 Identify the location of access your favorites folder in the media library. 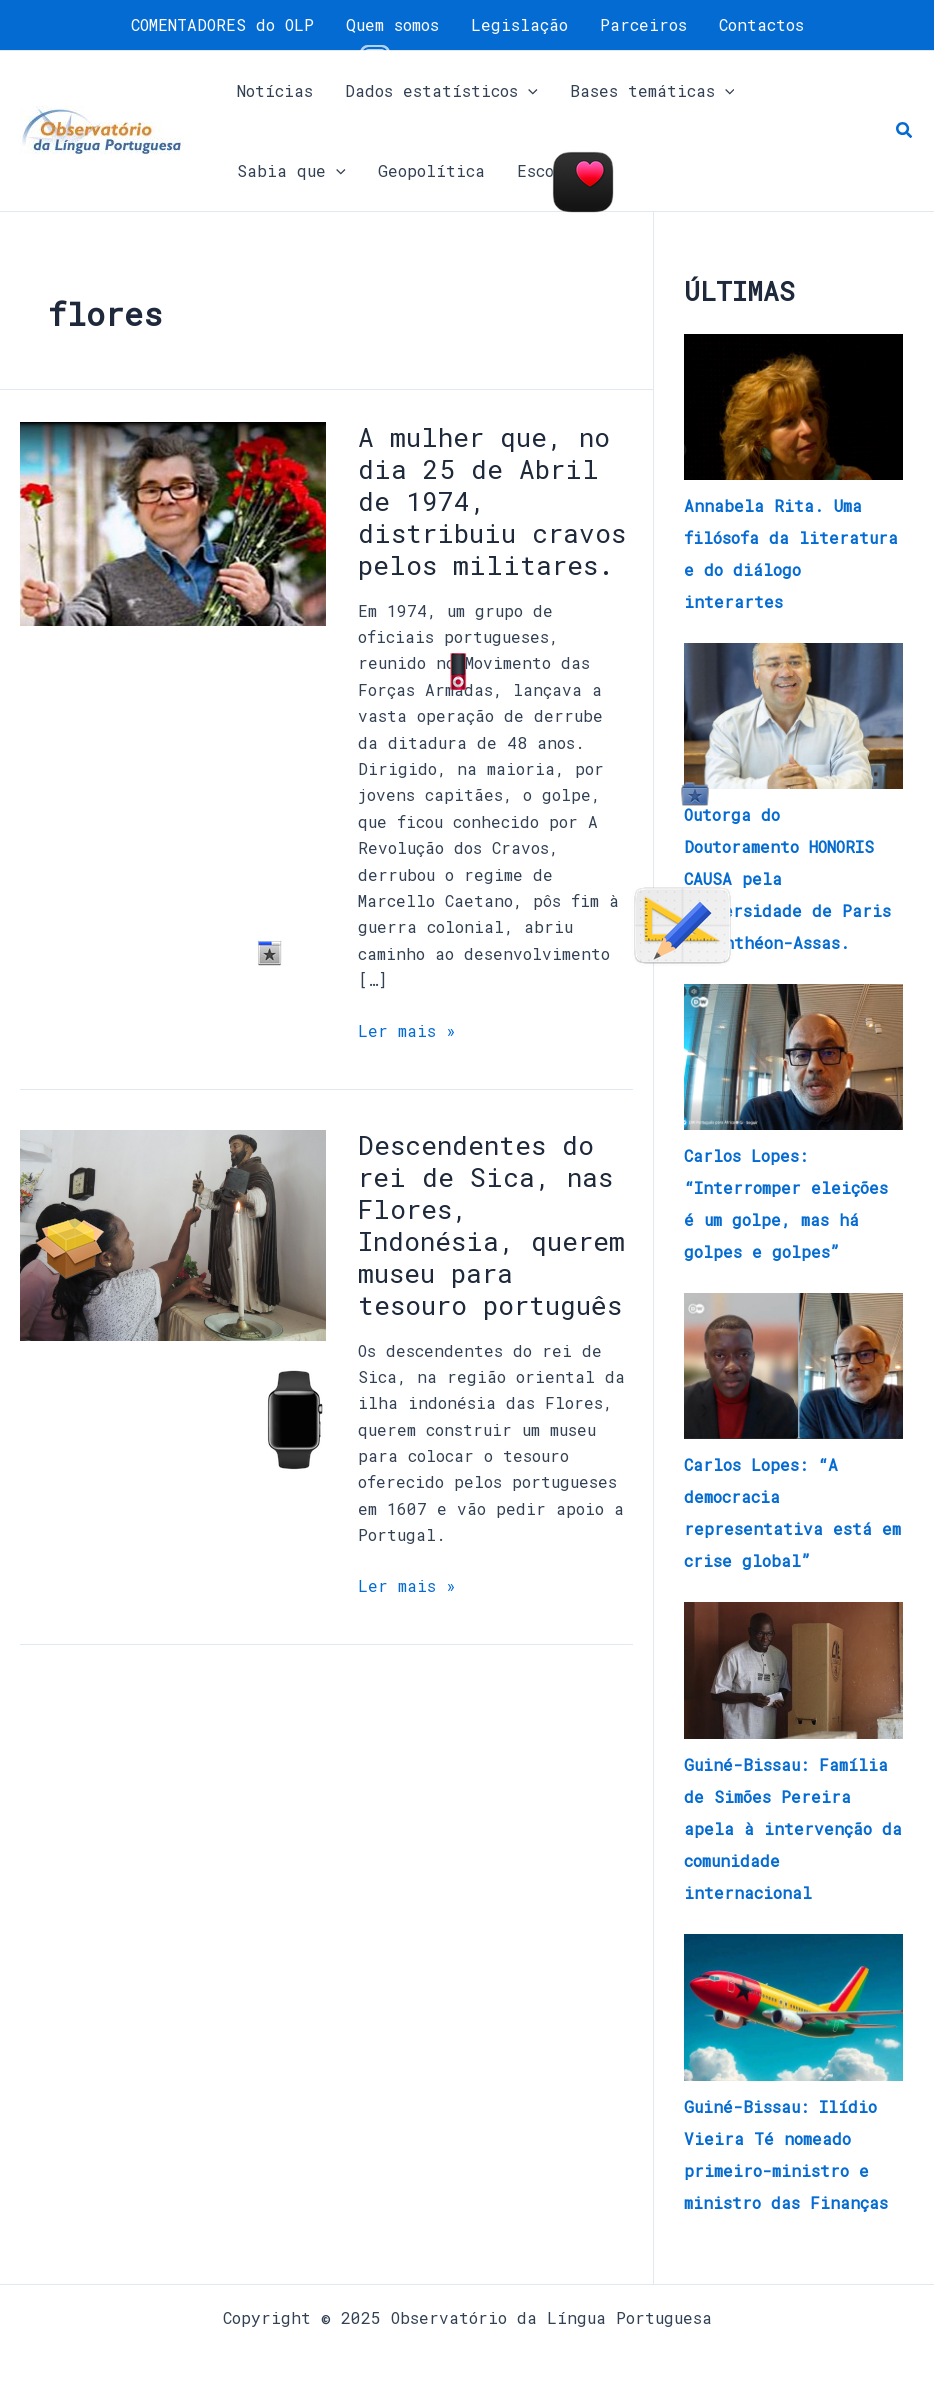
(695, 794).